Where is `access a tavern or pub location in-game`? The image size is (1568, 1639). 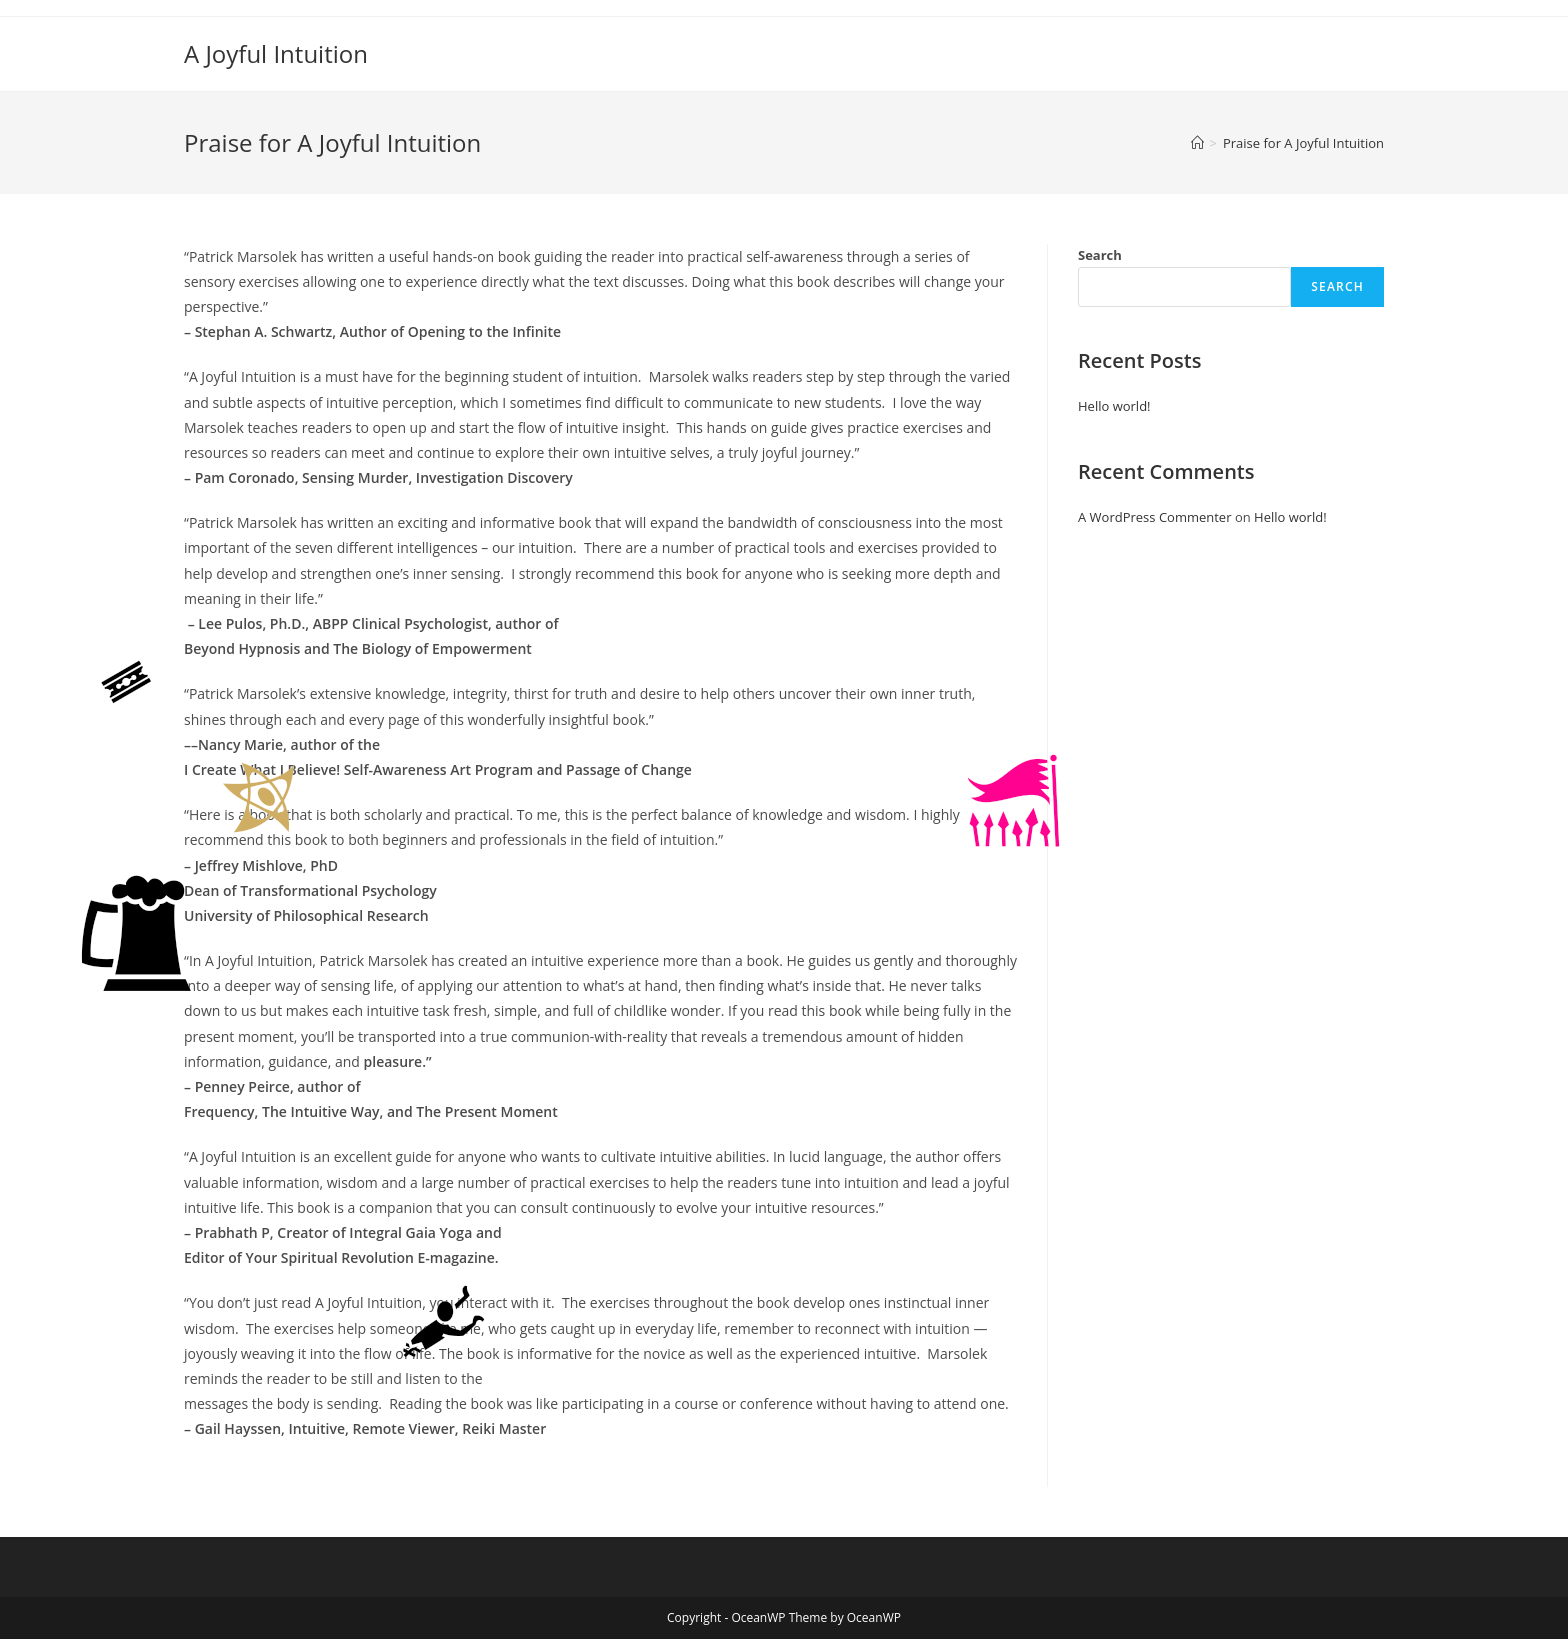 access a tavern or pub location in-game is located at coordinates (137, 933).